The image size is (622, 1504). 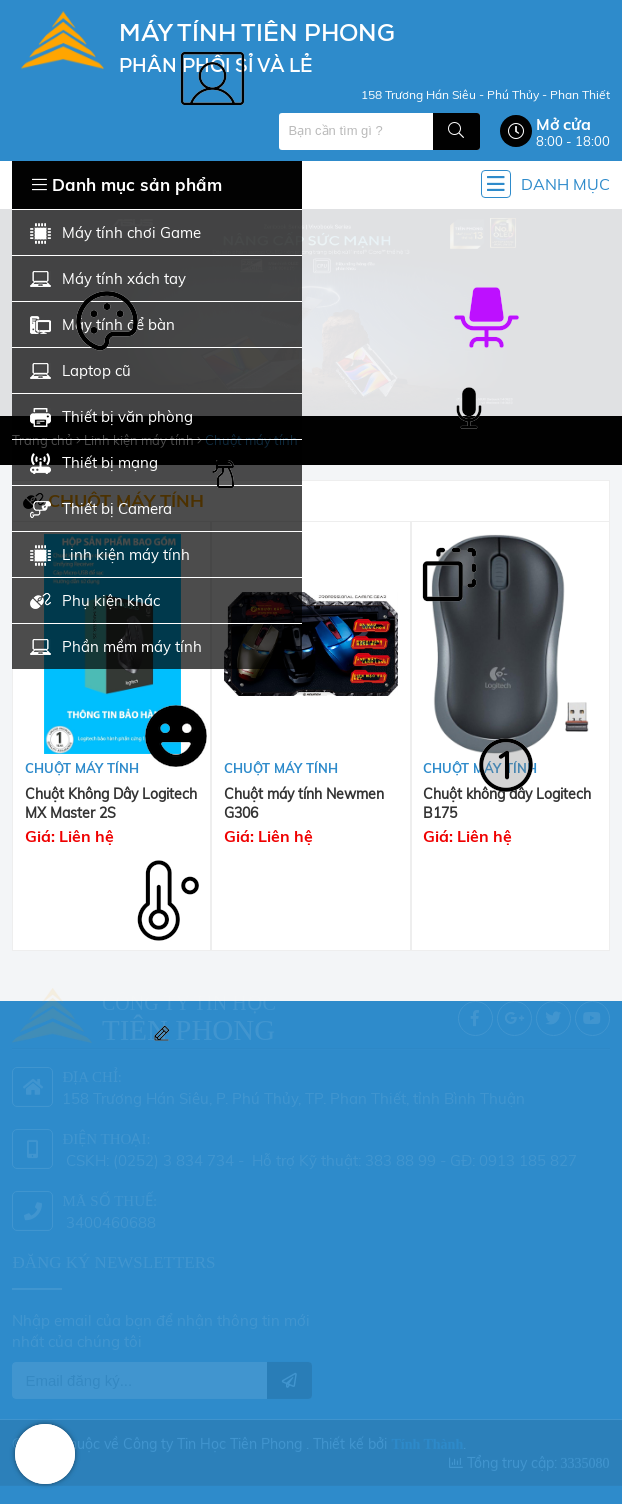 What do you see at coordinates (486, 317) in the screenshot?
I see `workspace or office settings` at bounding box center [486, 317].